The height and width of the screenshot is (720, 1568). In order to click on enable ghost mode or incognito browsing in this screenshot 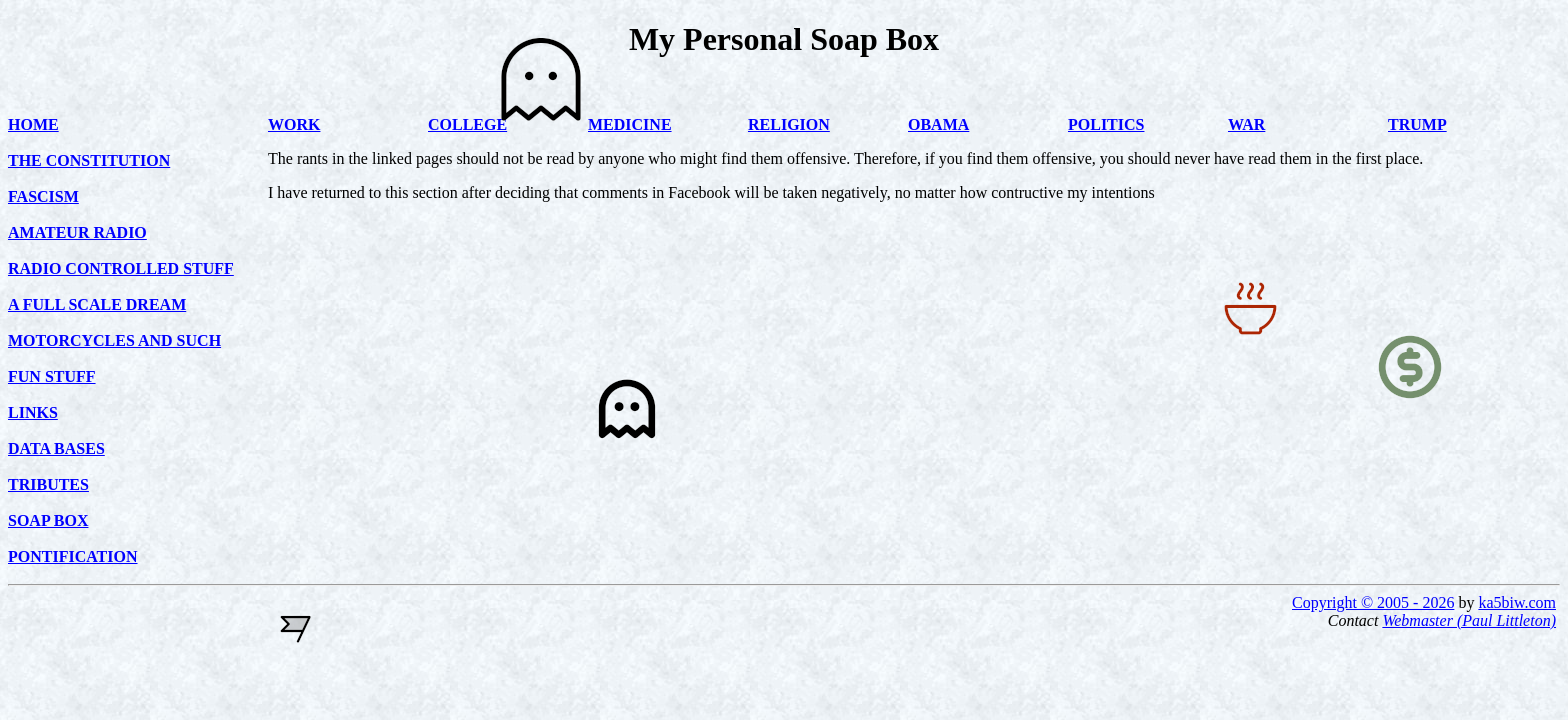, I will do `click(627, 410)`.